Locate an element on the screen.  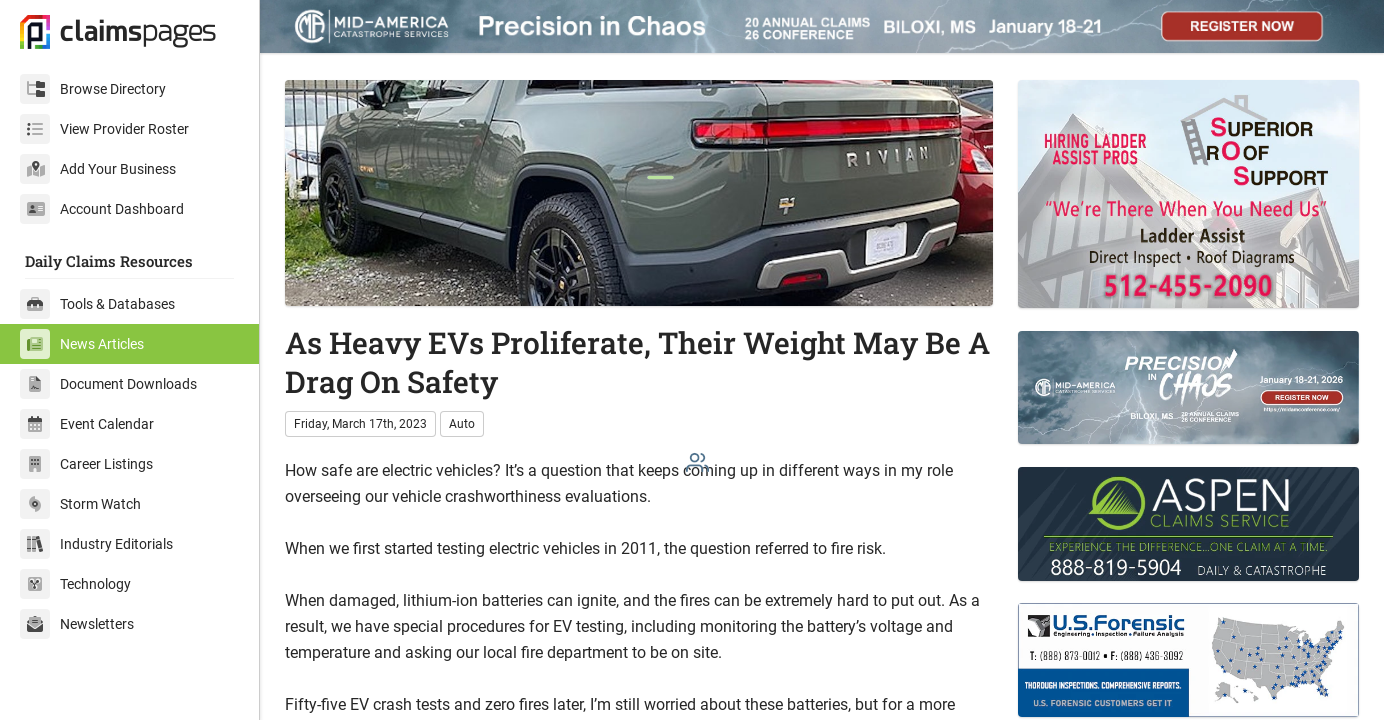
view all users or team members is located at coordinates (697, 462).